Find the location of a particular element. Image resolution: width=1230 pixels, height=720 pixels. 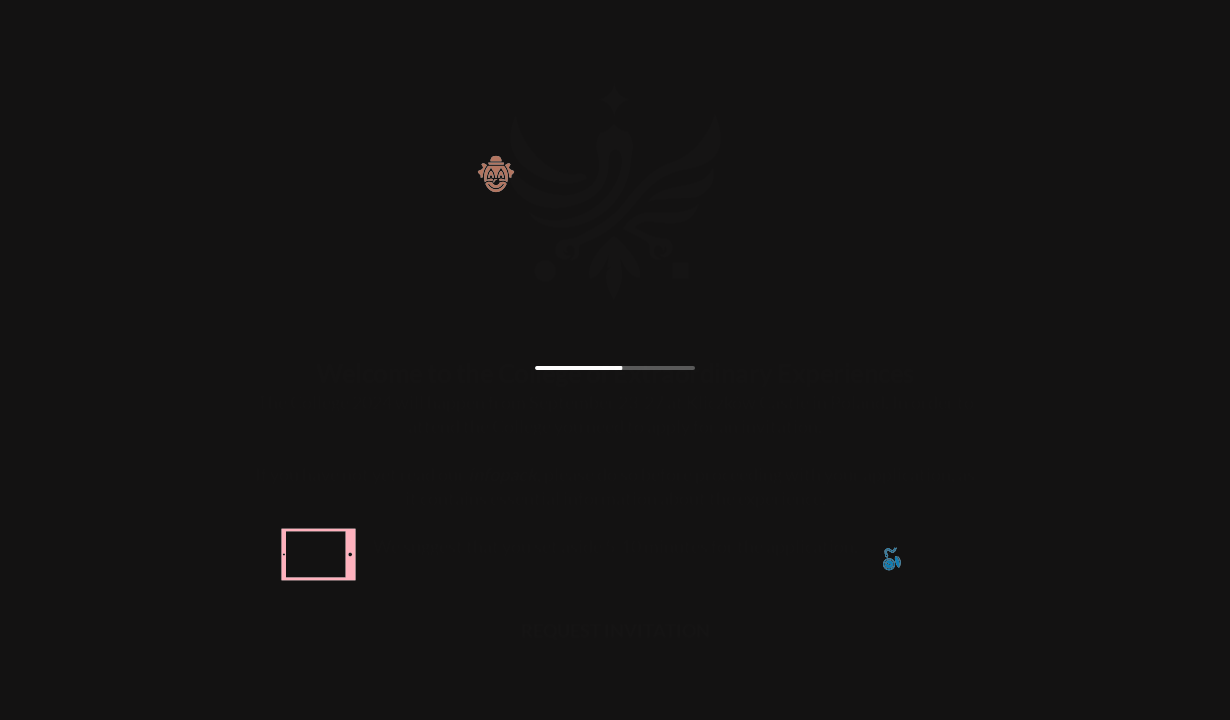

switch to tablet view or layout is located at coordinates (318, 554).